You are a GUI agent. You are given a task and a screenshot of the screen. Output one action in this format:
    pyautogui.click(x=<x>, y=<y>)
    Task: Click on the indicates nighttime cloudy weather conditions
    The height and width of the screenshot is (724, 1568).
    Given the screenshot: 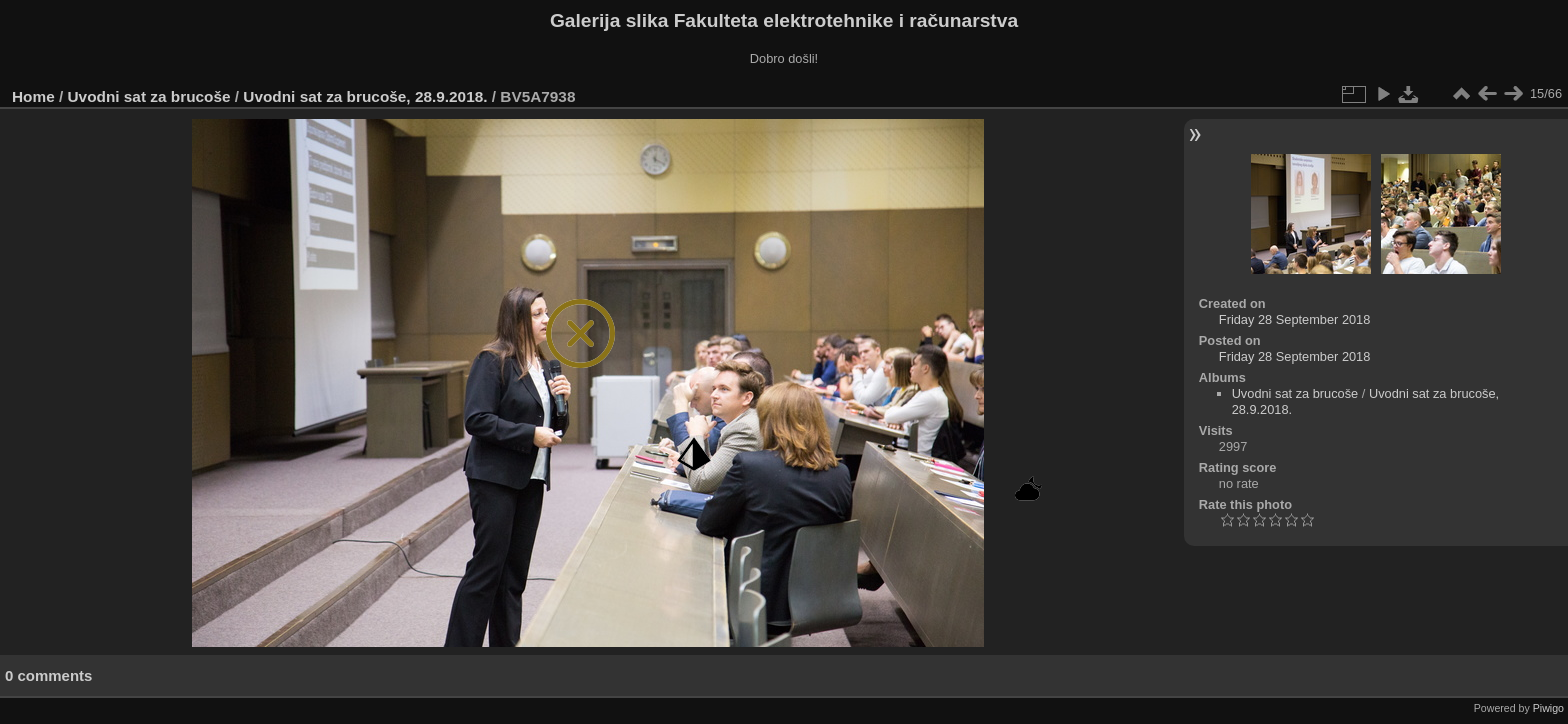 What is the action you would take?
    pyautogui.click(x=1028, y=488)
    